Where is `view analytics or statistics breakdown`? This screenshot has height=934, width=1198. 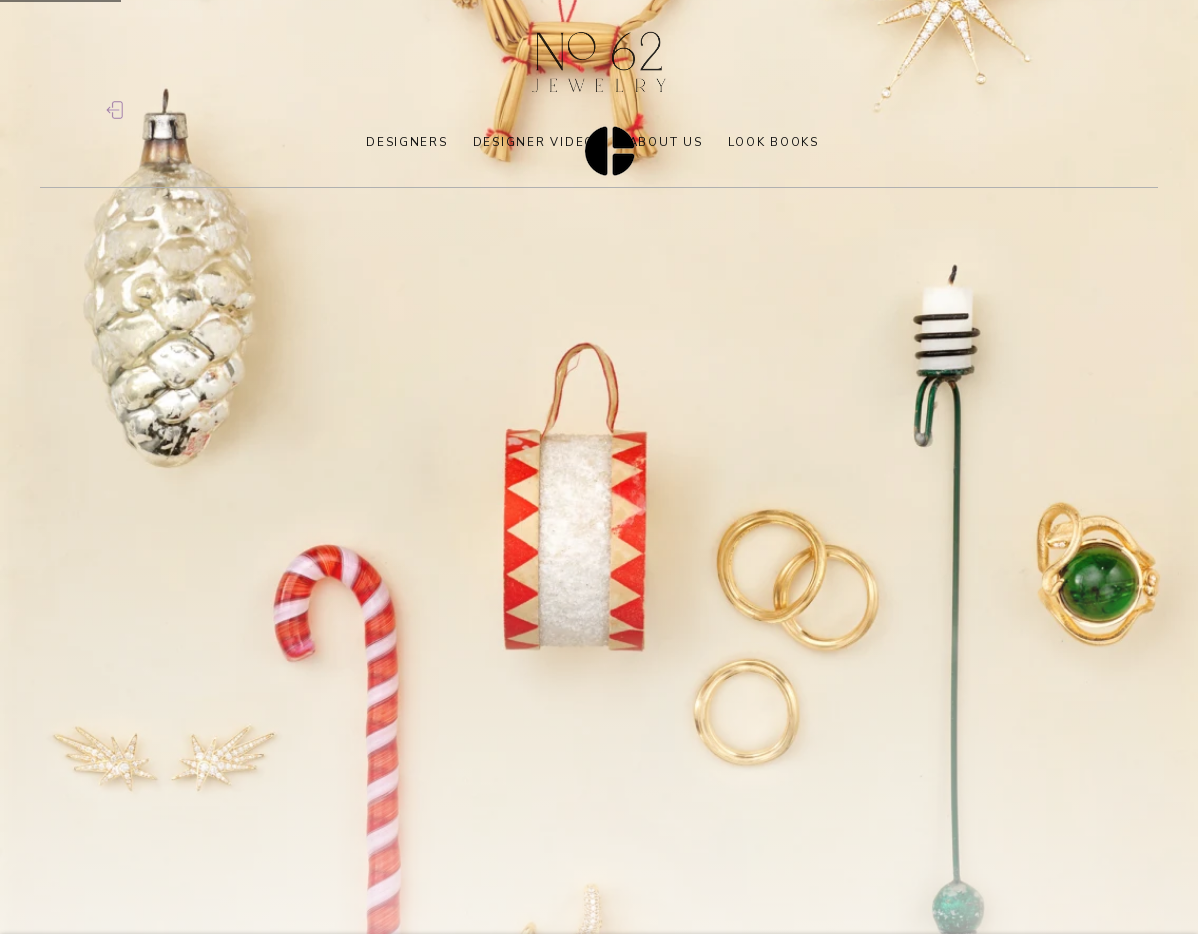
view analytics or statistics breakdown is located at coordinates (610, 151).